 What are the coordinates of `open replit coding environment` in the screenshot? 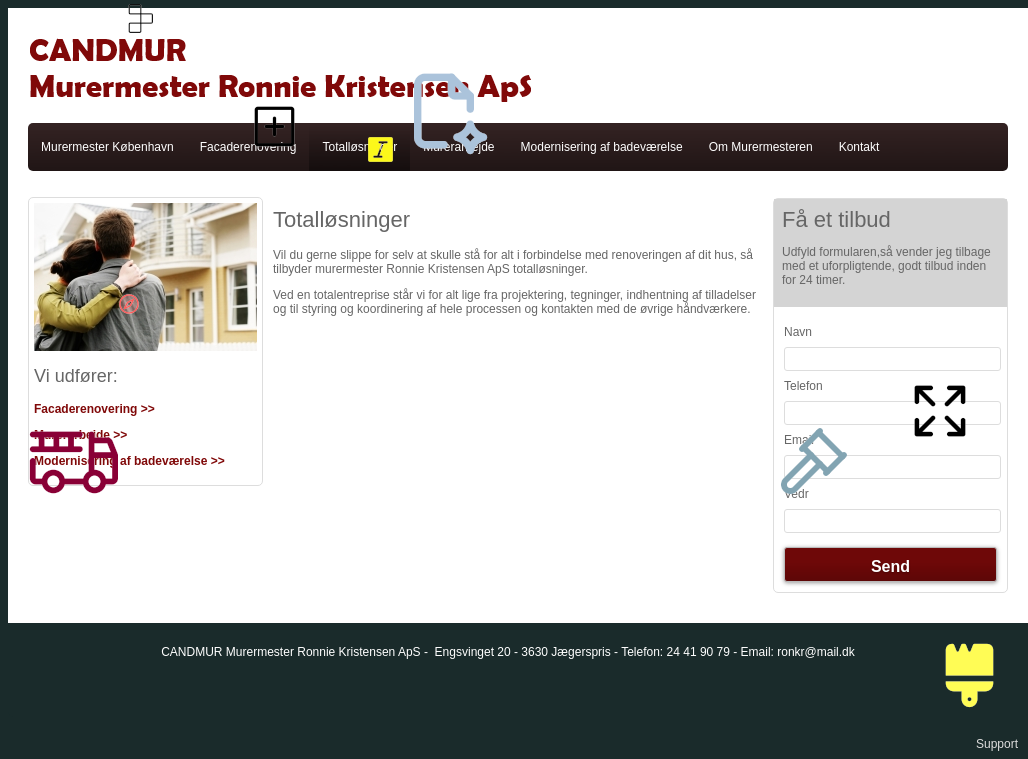 It's located at (138, 18).